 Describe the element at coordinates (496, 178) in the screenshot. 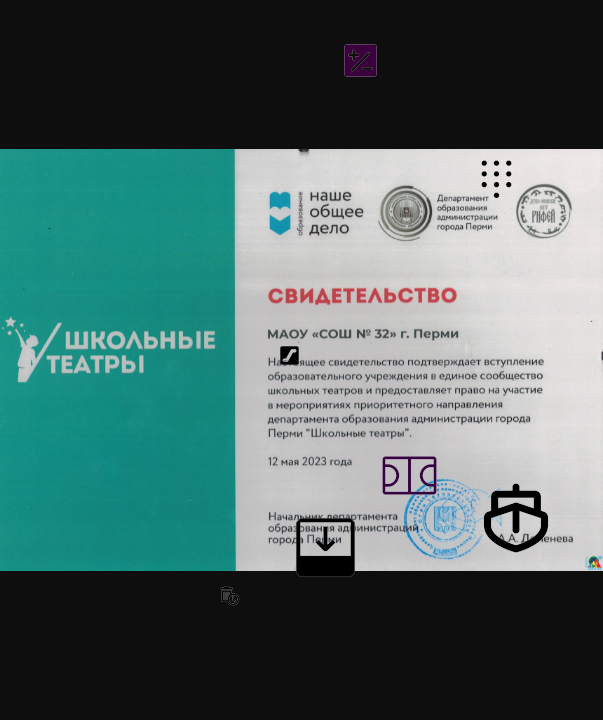

I see `open numeric keypad for input` at that location.